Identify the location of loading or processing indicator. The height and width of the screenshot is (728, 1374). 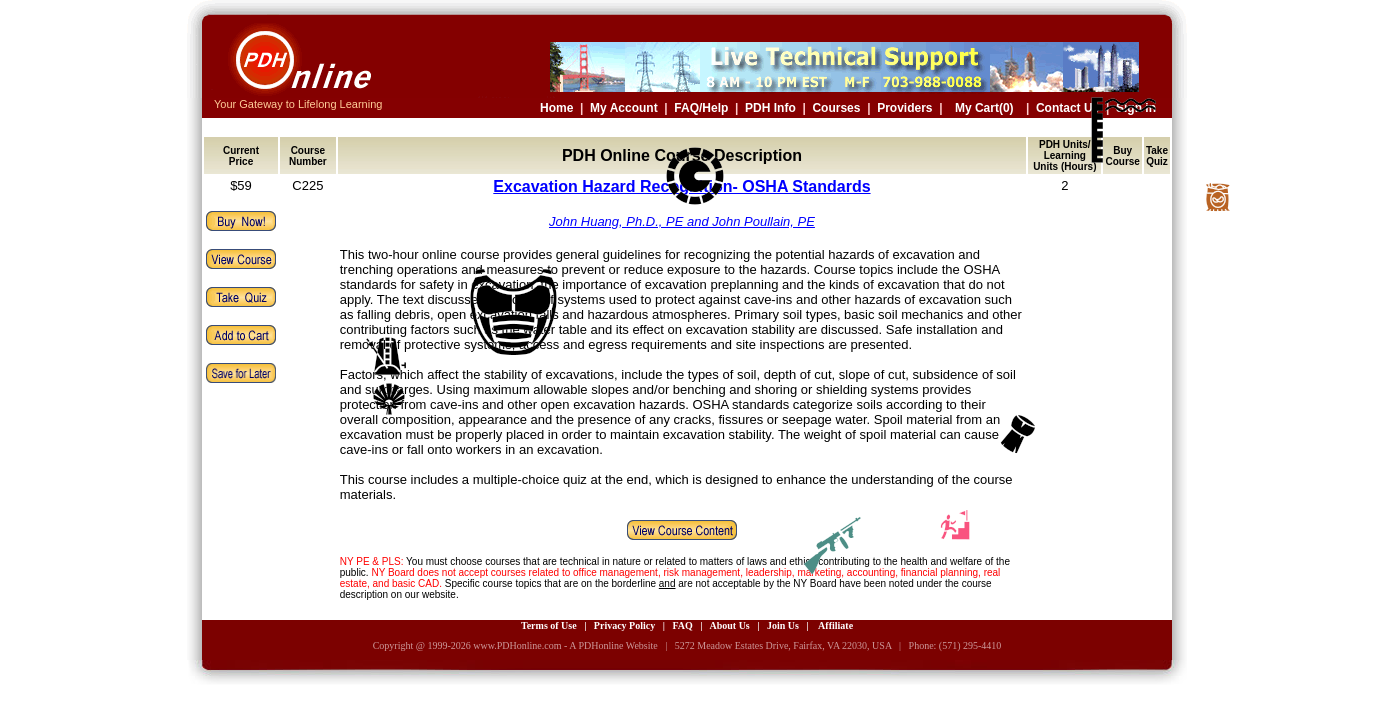
(695, 176).